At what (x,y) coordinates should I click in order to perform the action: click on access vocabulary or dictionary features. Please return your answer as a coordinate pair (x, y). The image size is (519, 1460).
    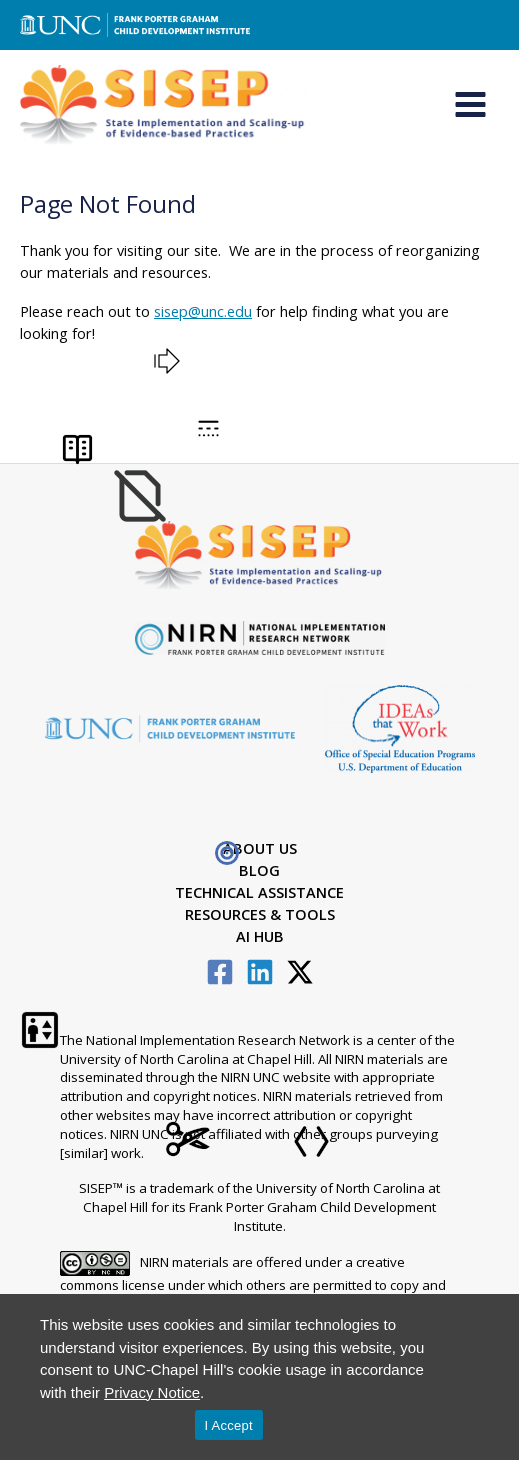
    Looking at the image, I should click on (77, 449).